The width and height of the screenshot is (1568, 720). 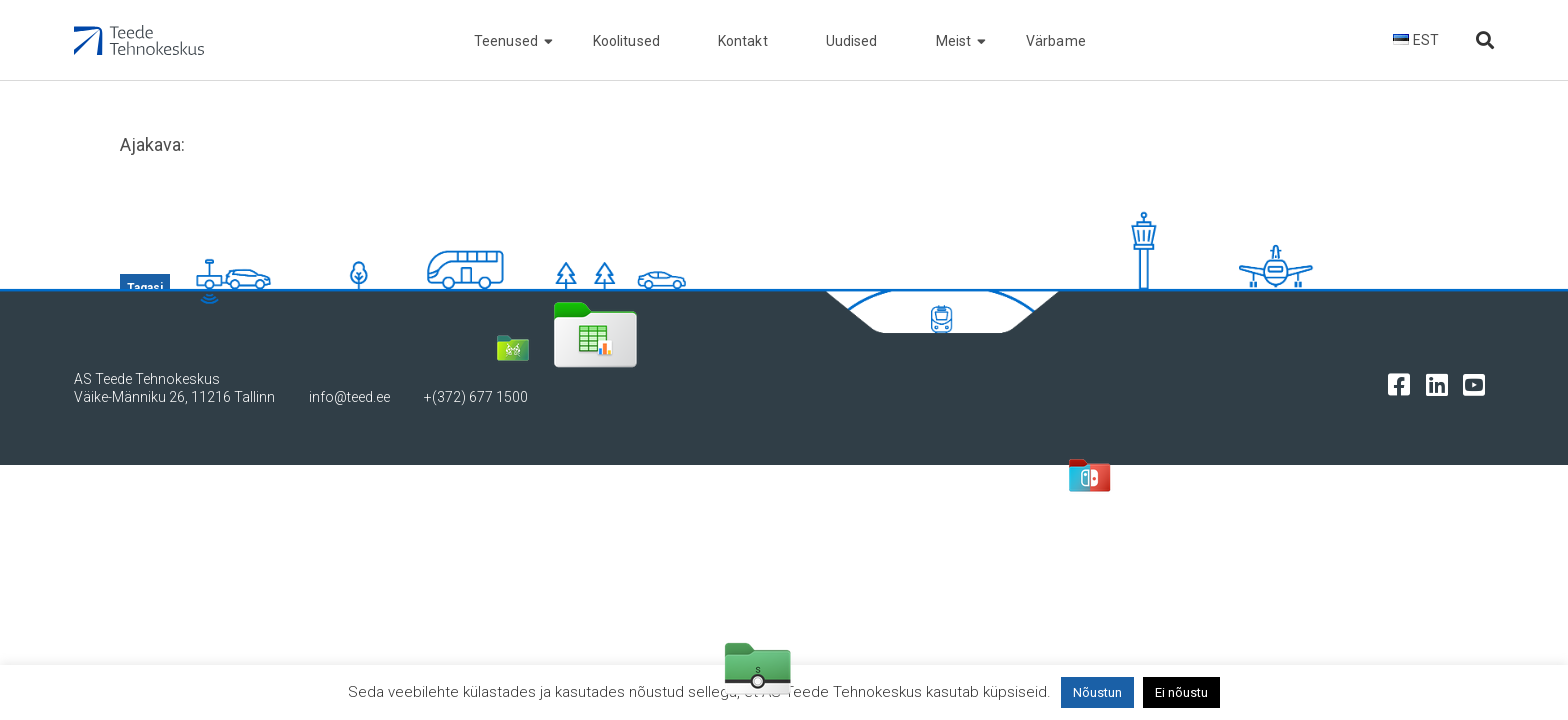 What do you see at coordinates (513, 349) in the screenshot?
I see `open game jolt downloads folder` at bounding box center [513, 349].